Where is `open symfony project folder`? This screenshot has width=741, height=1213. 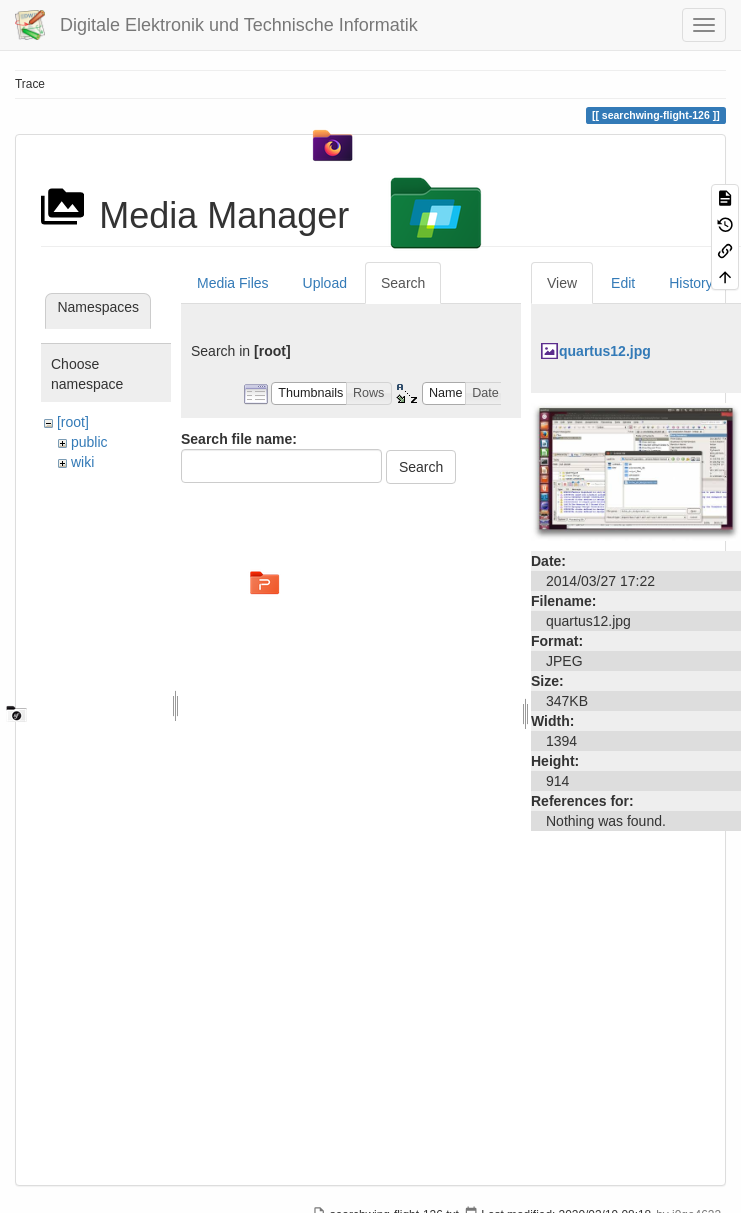 open symfony project folder is located at coordinates (16, 714).